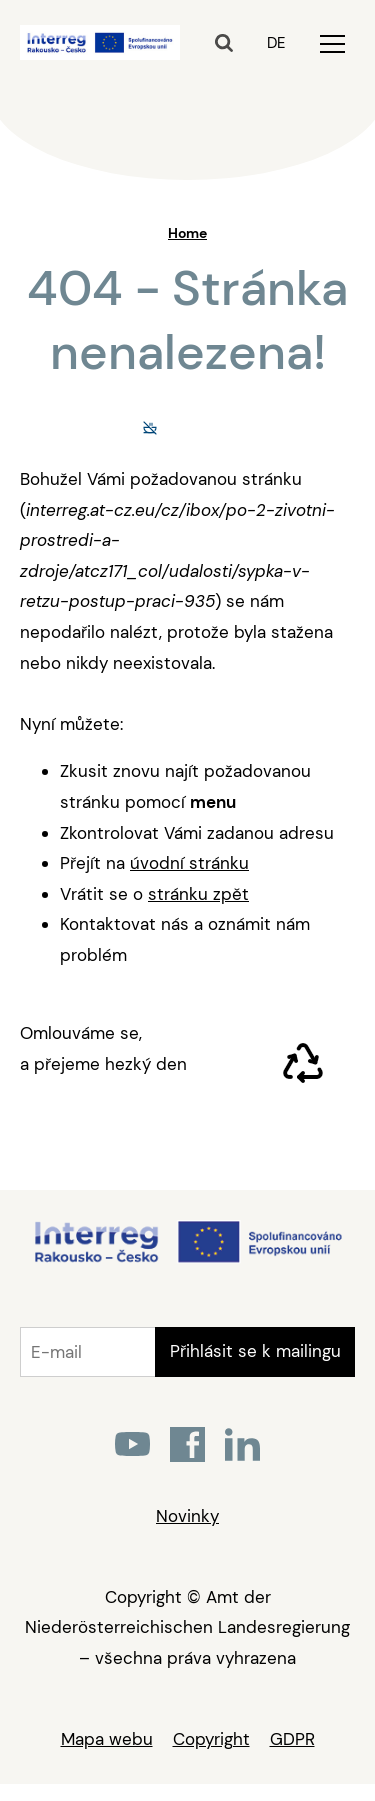  What do you see at coordinates (150, 428) in the screenshot?
I see `soup or hot food unavailable` at bounding box center [150, 428].